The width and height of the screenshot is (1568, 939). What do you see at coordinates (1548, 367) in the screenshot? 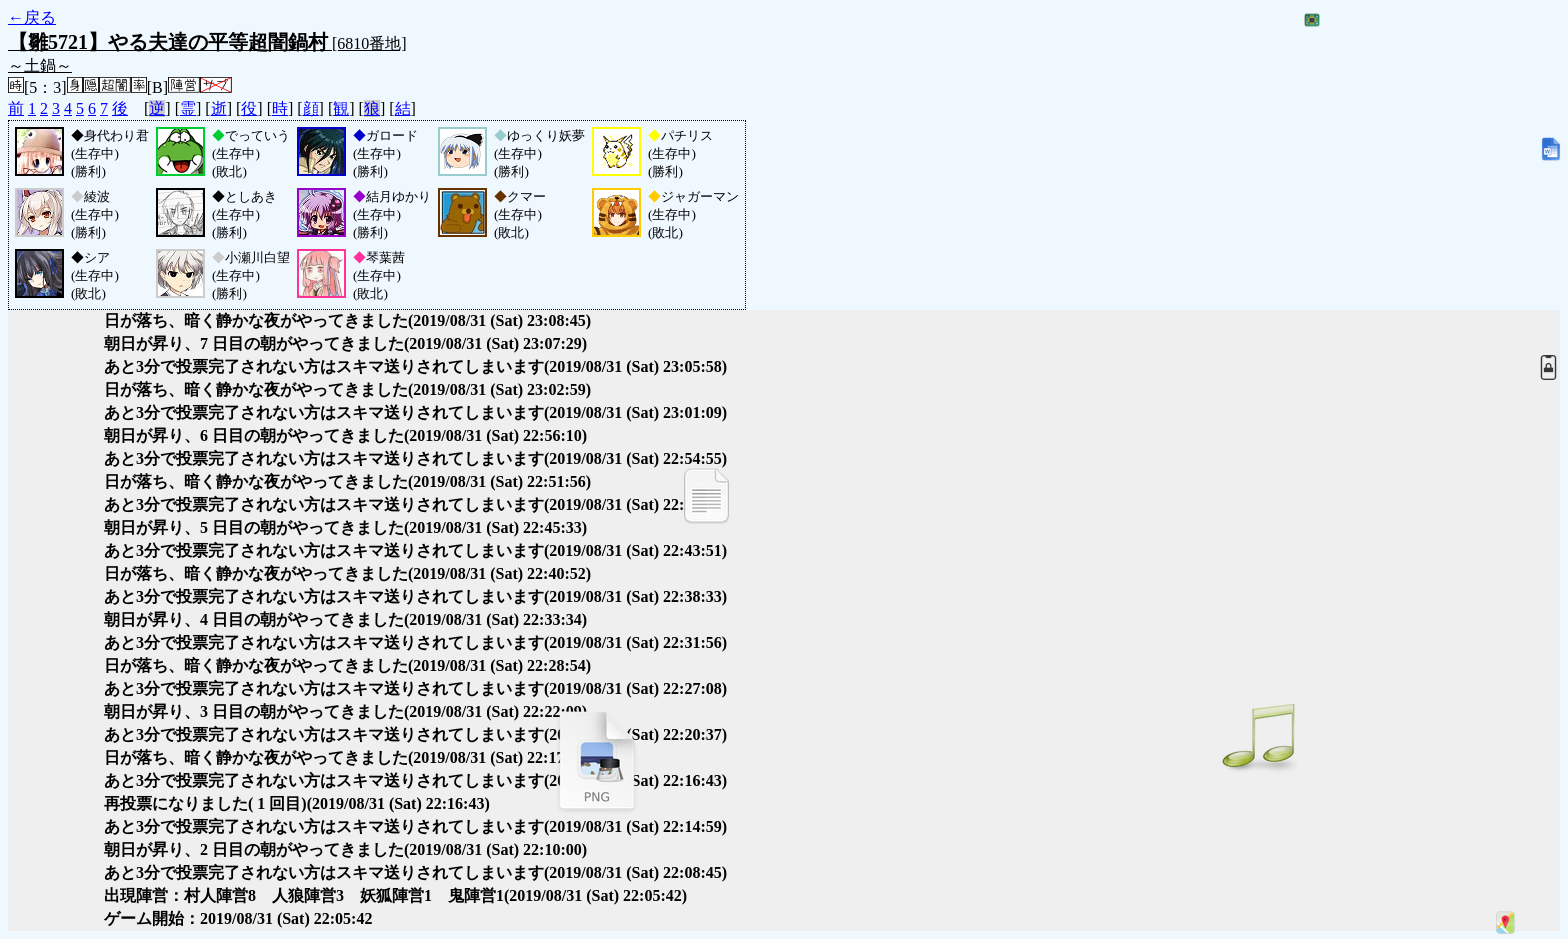
I see `device is locked or secured` at bounding box center [1548, 367].